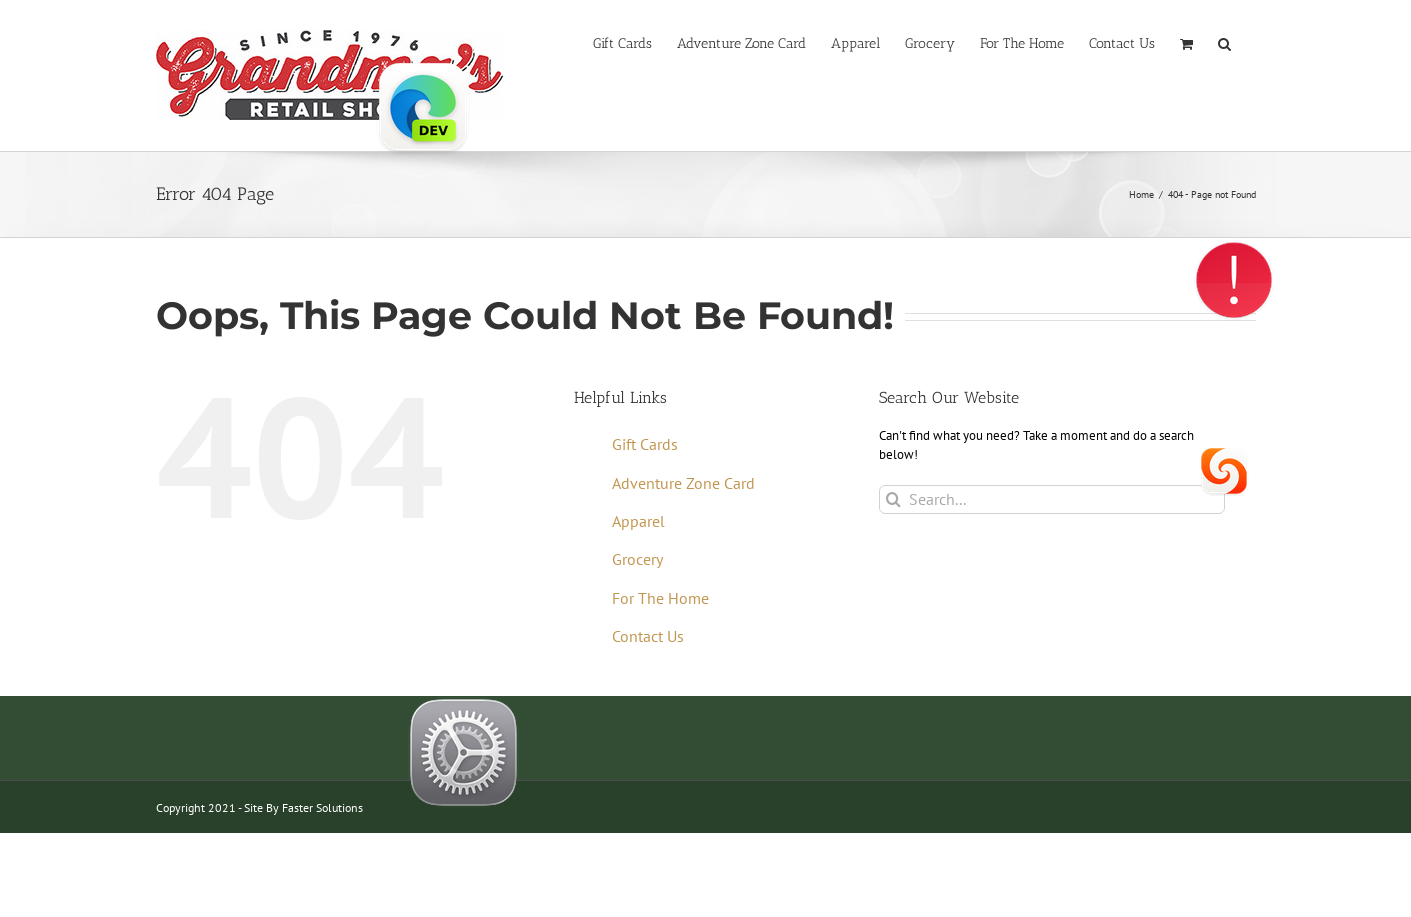  Describe the element at coordinates (1234, 280) in the screenshot. I see `indicates an application error or crash` at that location.